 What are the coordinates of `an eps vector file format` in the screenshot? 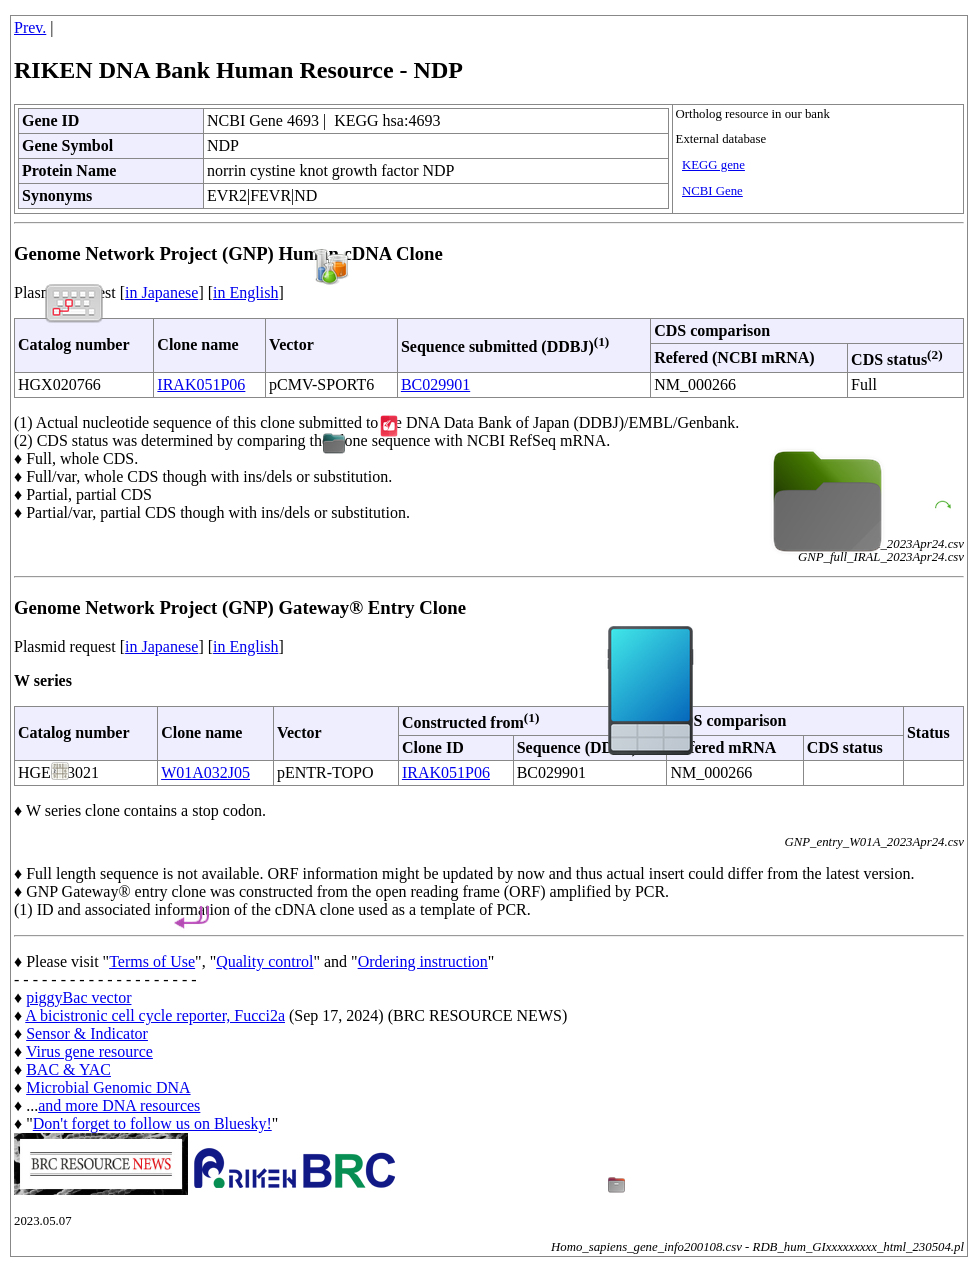 It's located at (389, 426).